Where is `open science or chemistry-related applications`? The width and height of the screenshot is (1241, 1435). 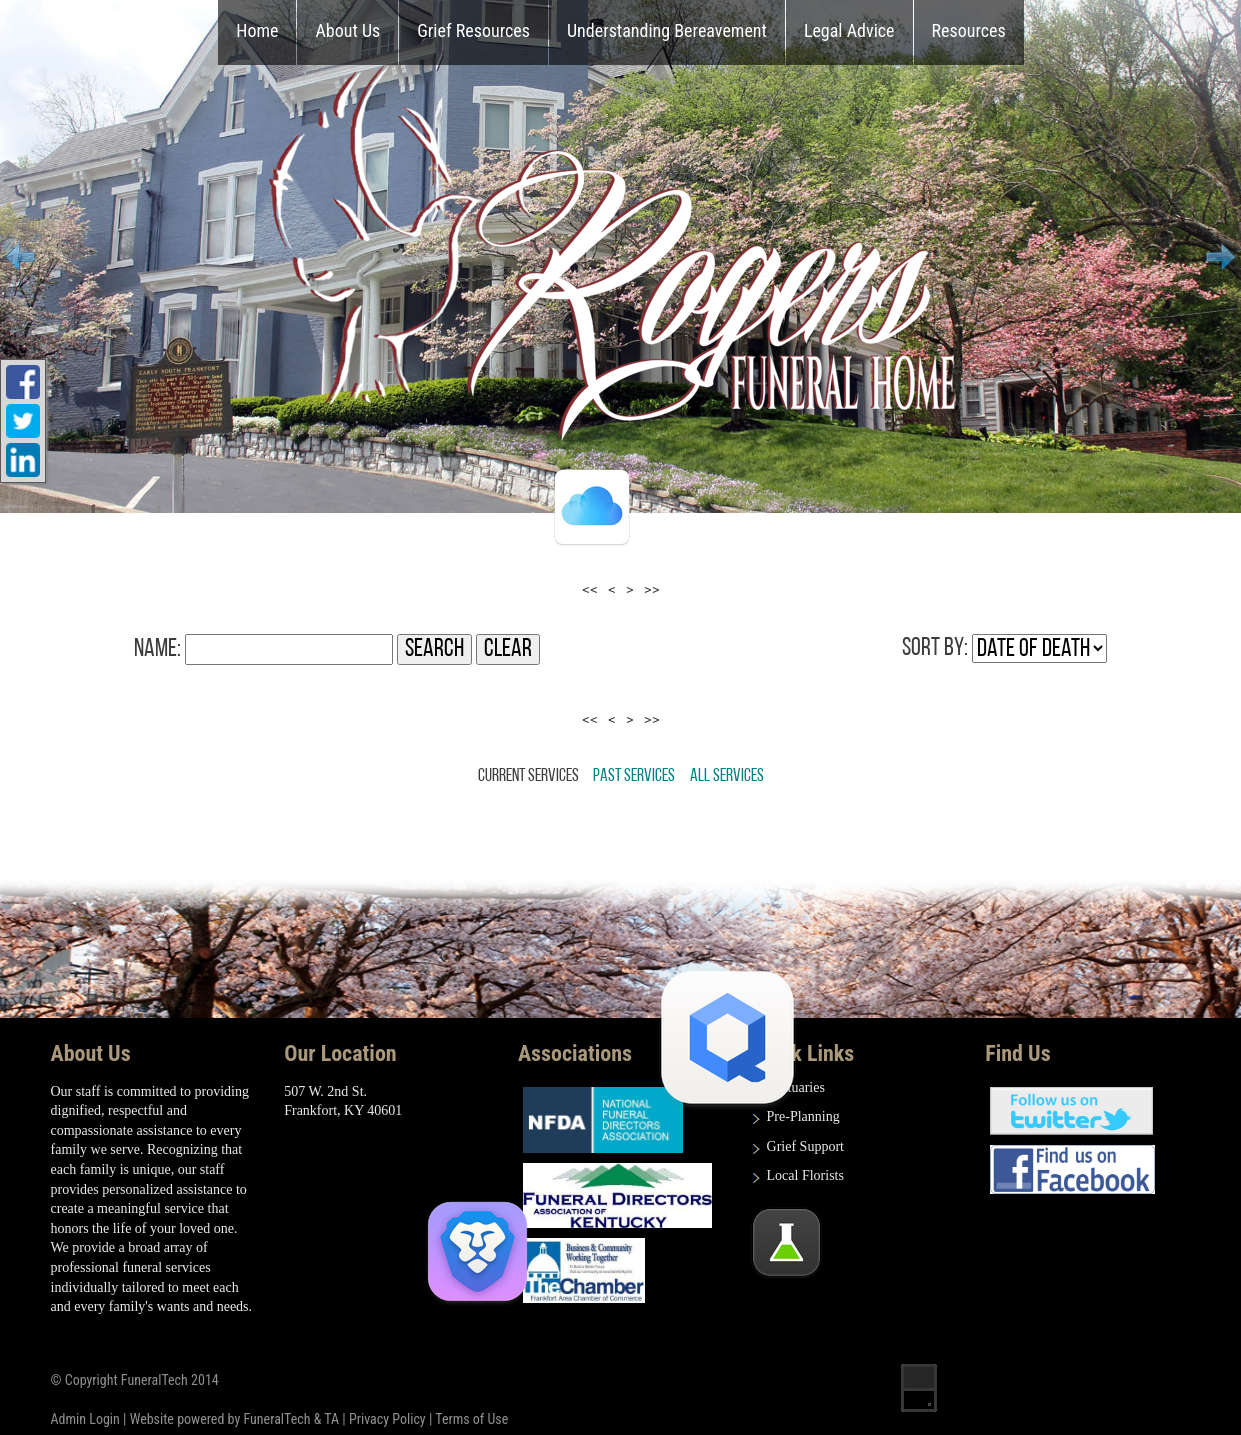
open science or chemistry-related applications is located at coordinates (786, 1243).